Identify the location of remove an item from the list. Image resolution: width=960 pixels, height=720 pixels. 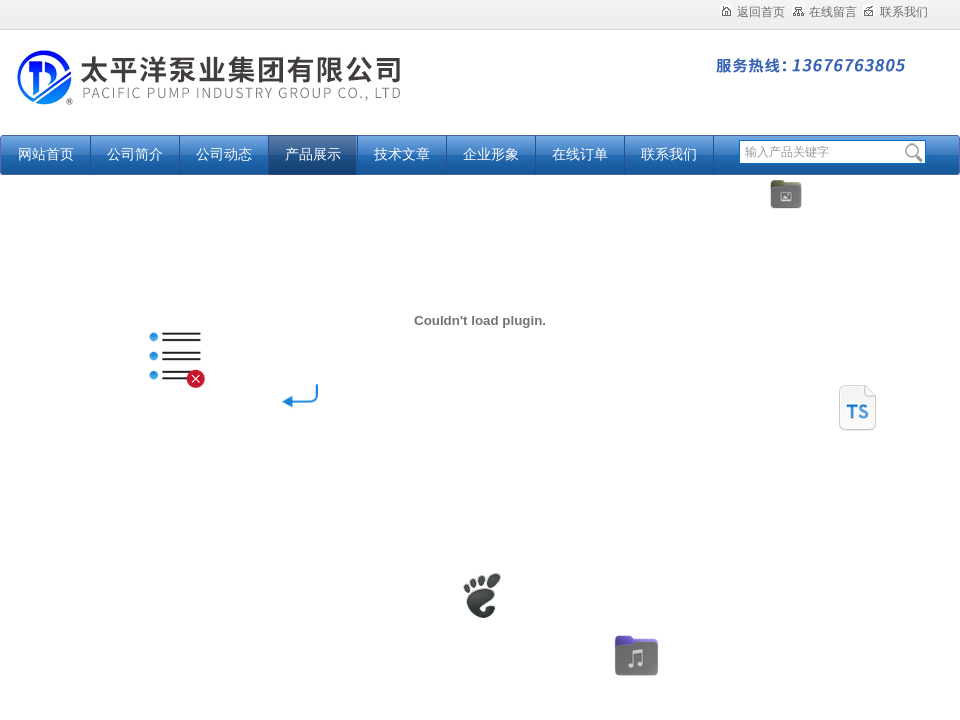
(175, 357).